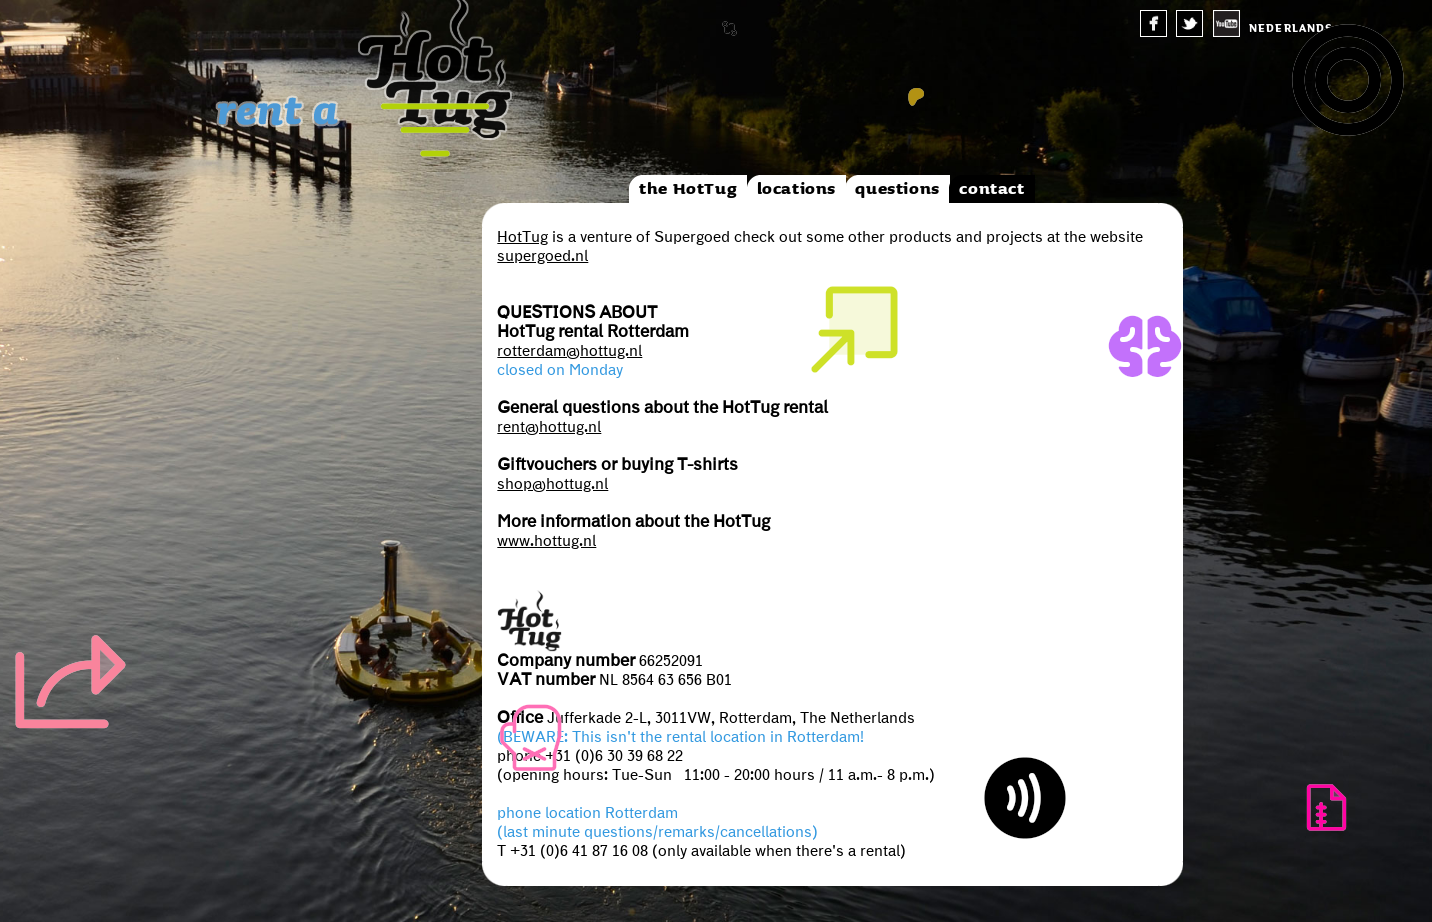 This screenshot has height=922, width=1432. What do you see at coordinates (435, 126) in the screenshot?
I see `filter or sort content` at bounding box center [435, 126].